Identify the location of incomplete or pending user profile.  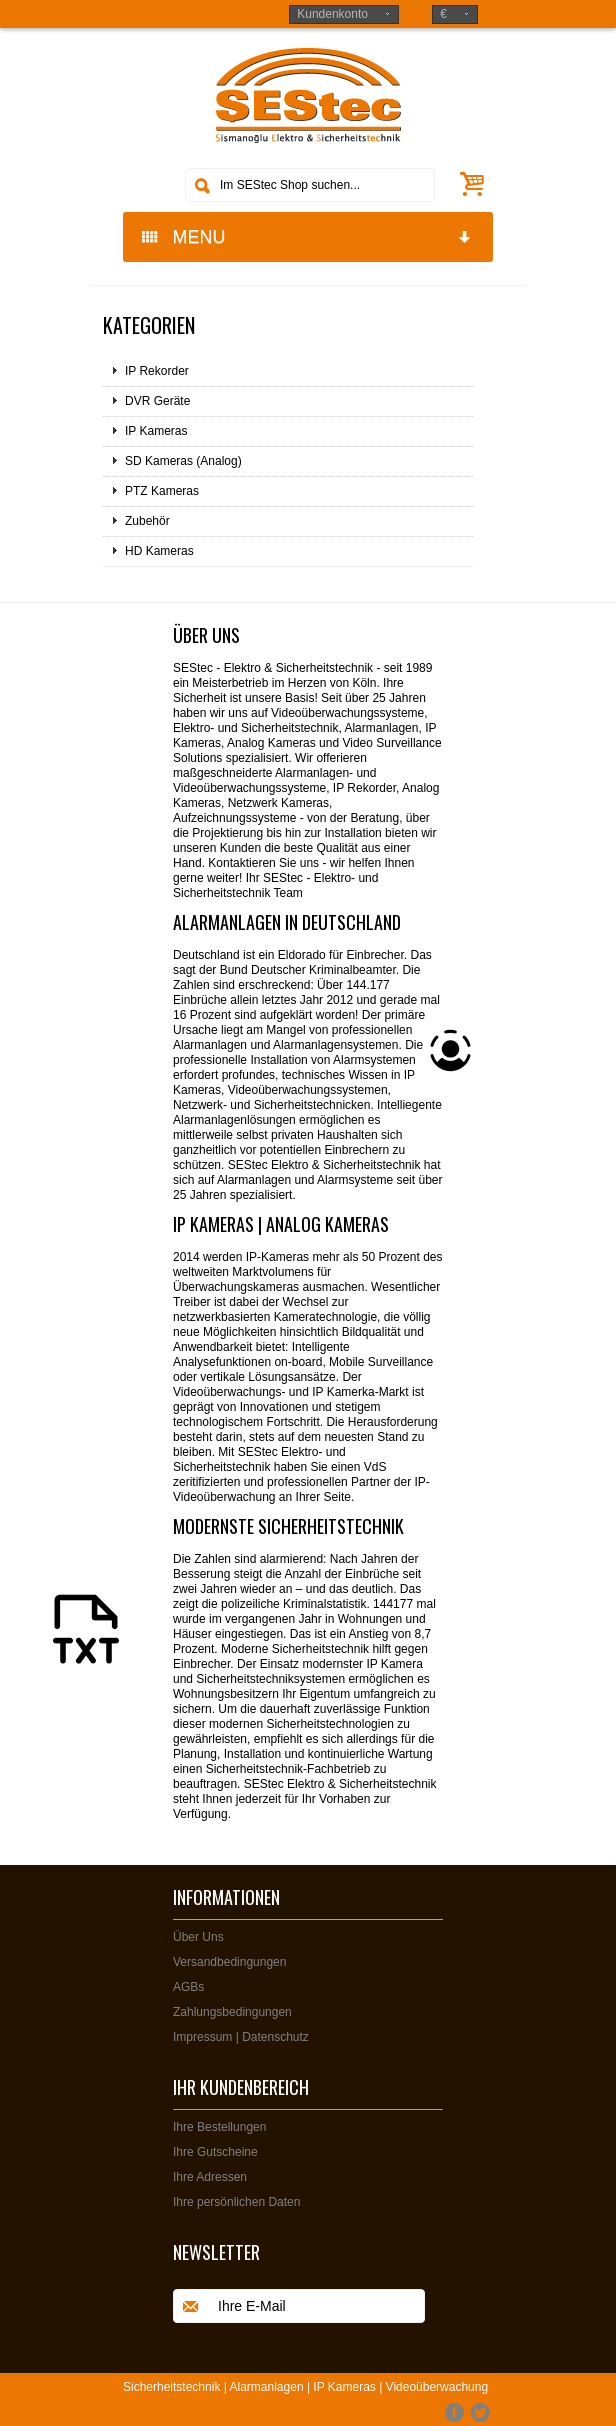
(450, 1050).